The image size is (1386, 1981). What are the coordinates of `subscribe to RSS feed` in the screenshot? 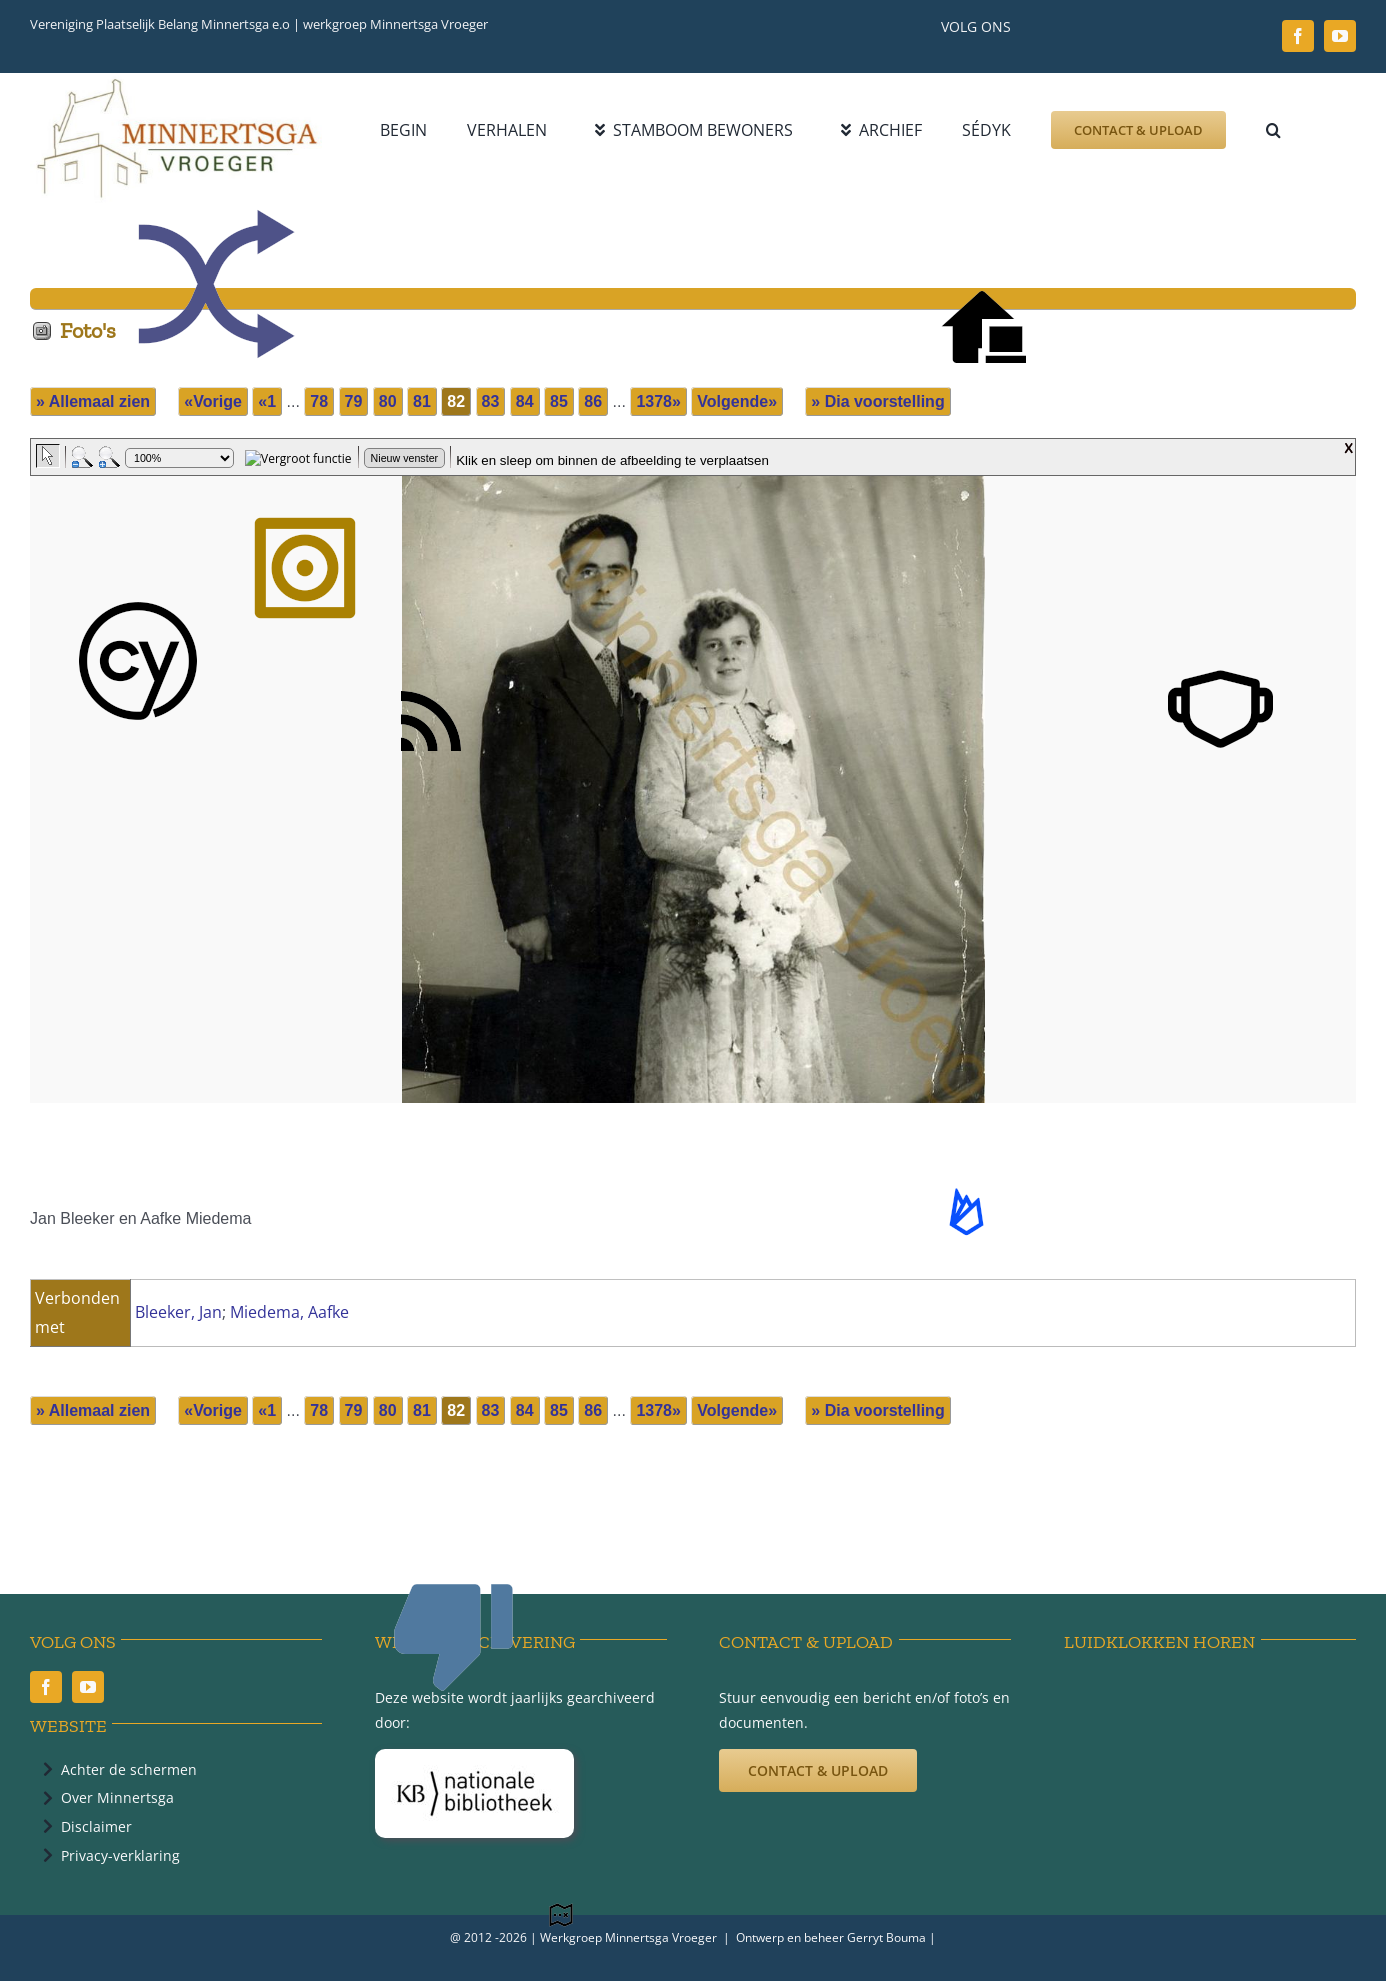 It's located at (431, 721).